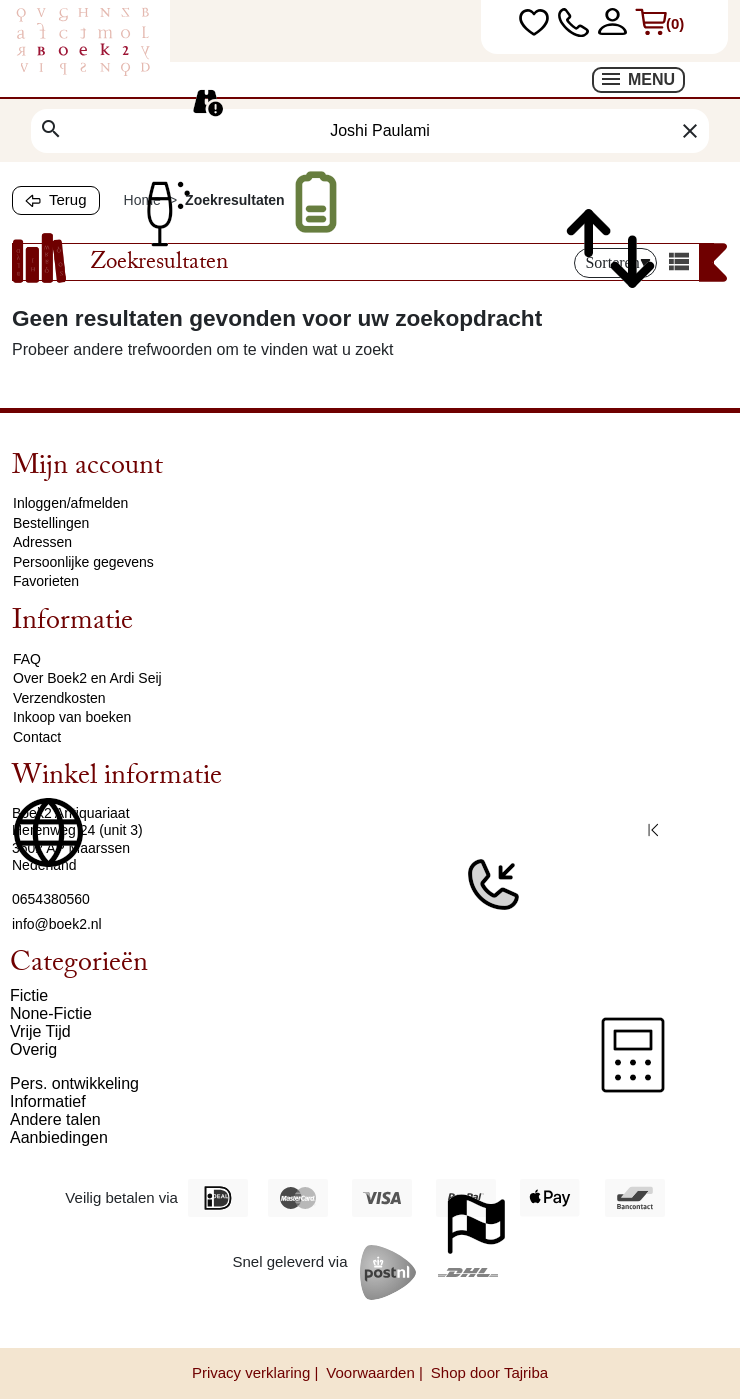 This screenshot has height=1399, width=740. Describe the element at coordinates (474, 1223) in the screenshot. I see `indicates completion or finish line` at that location.